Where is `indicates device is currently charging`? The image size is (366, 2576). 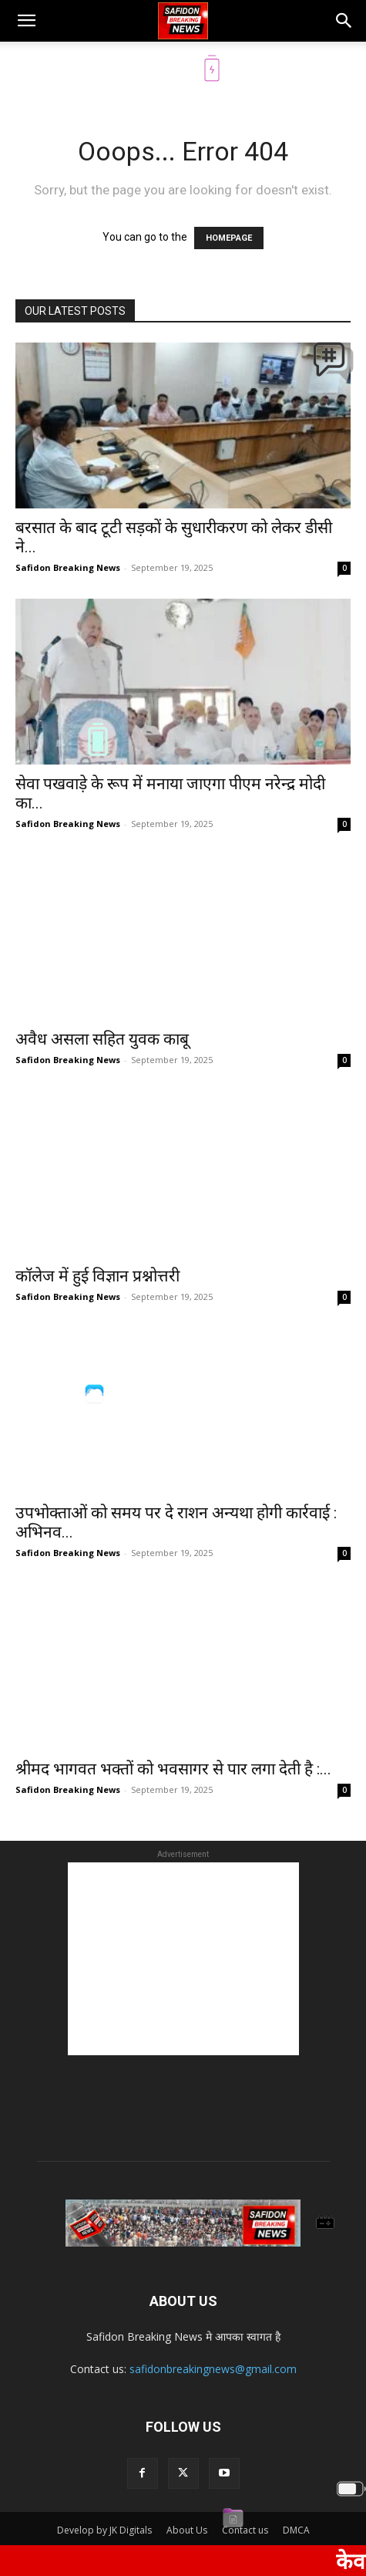 indicates device is currently charging is located at coordinates (212, 69).